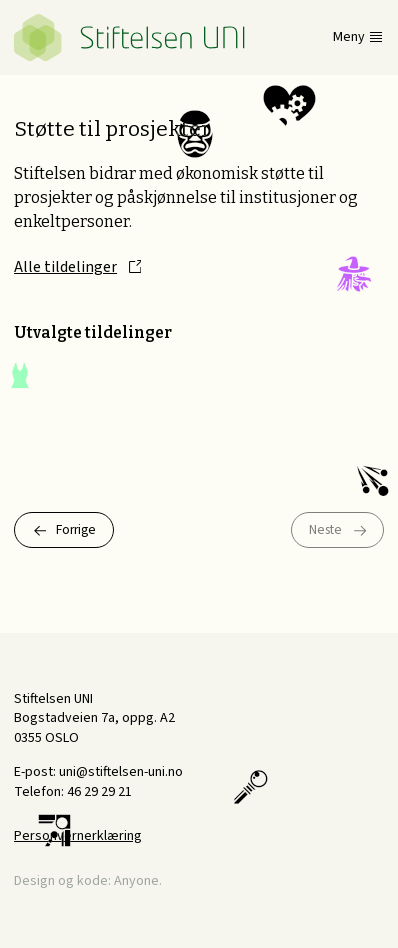 The height and width of the screenshot is (948, 398). I want to click on explore hidden romance or secret admirer features, so click(289, 108).